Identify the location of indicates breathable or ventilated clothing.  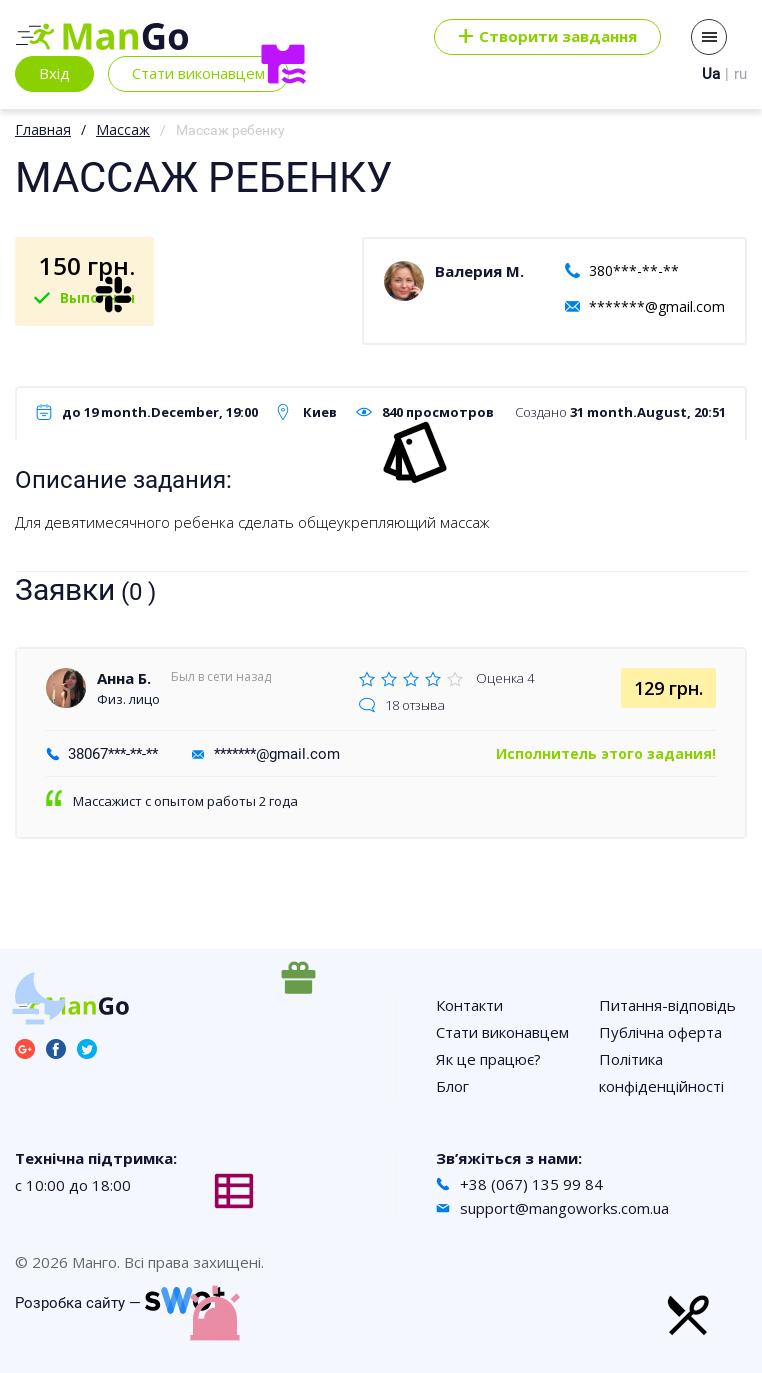
(283, 64).